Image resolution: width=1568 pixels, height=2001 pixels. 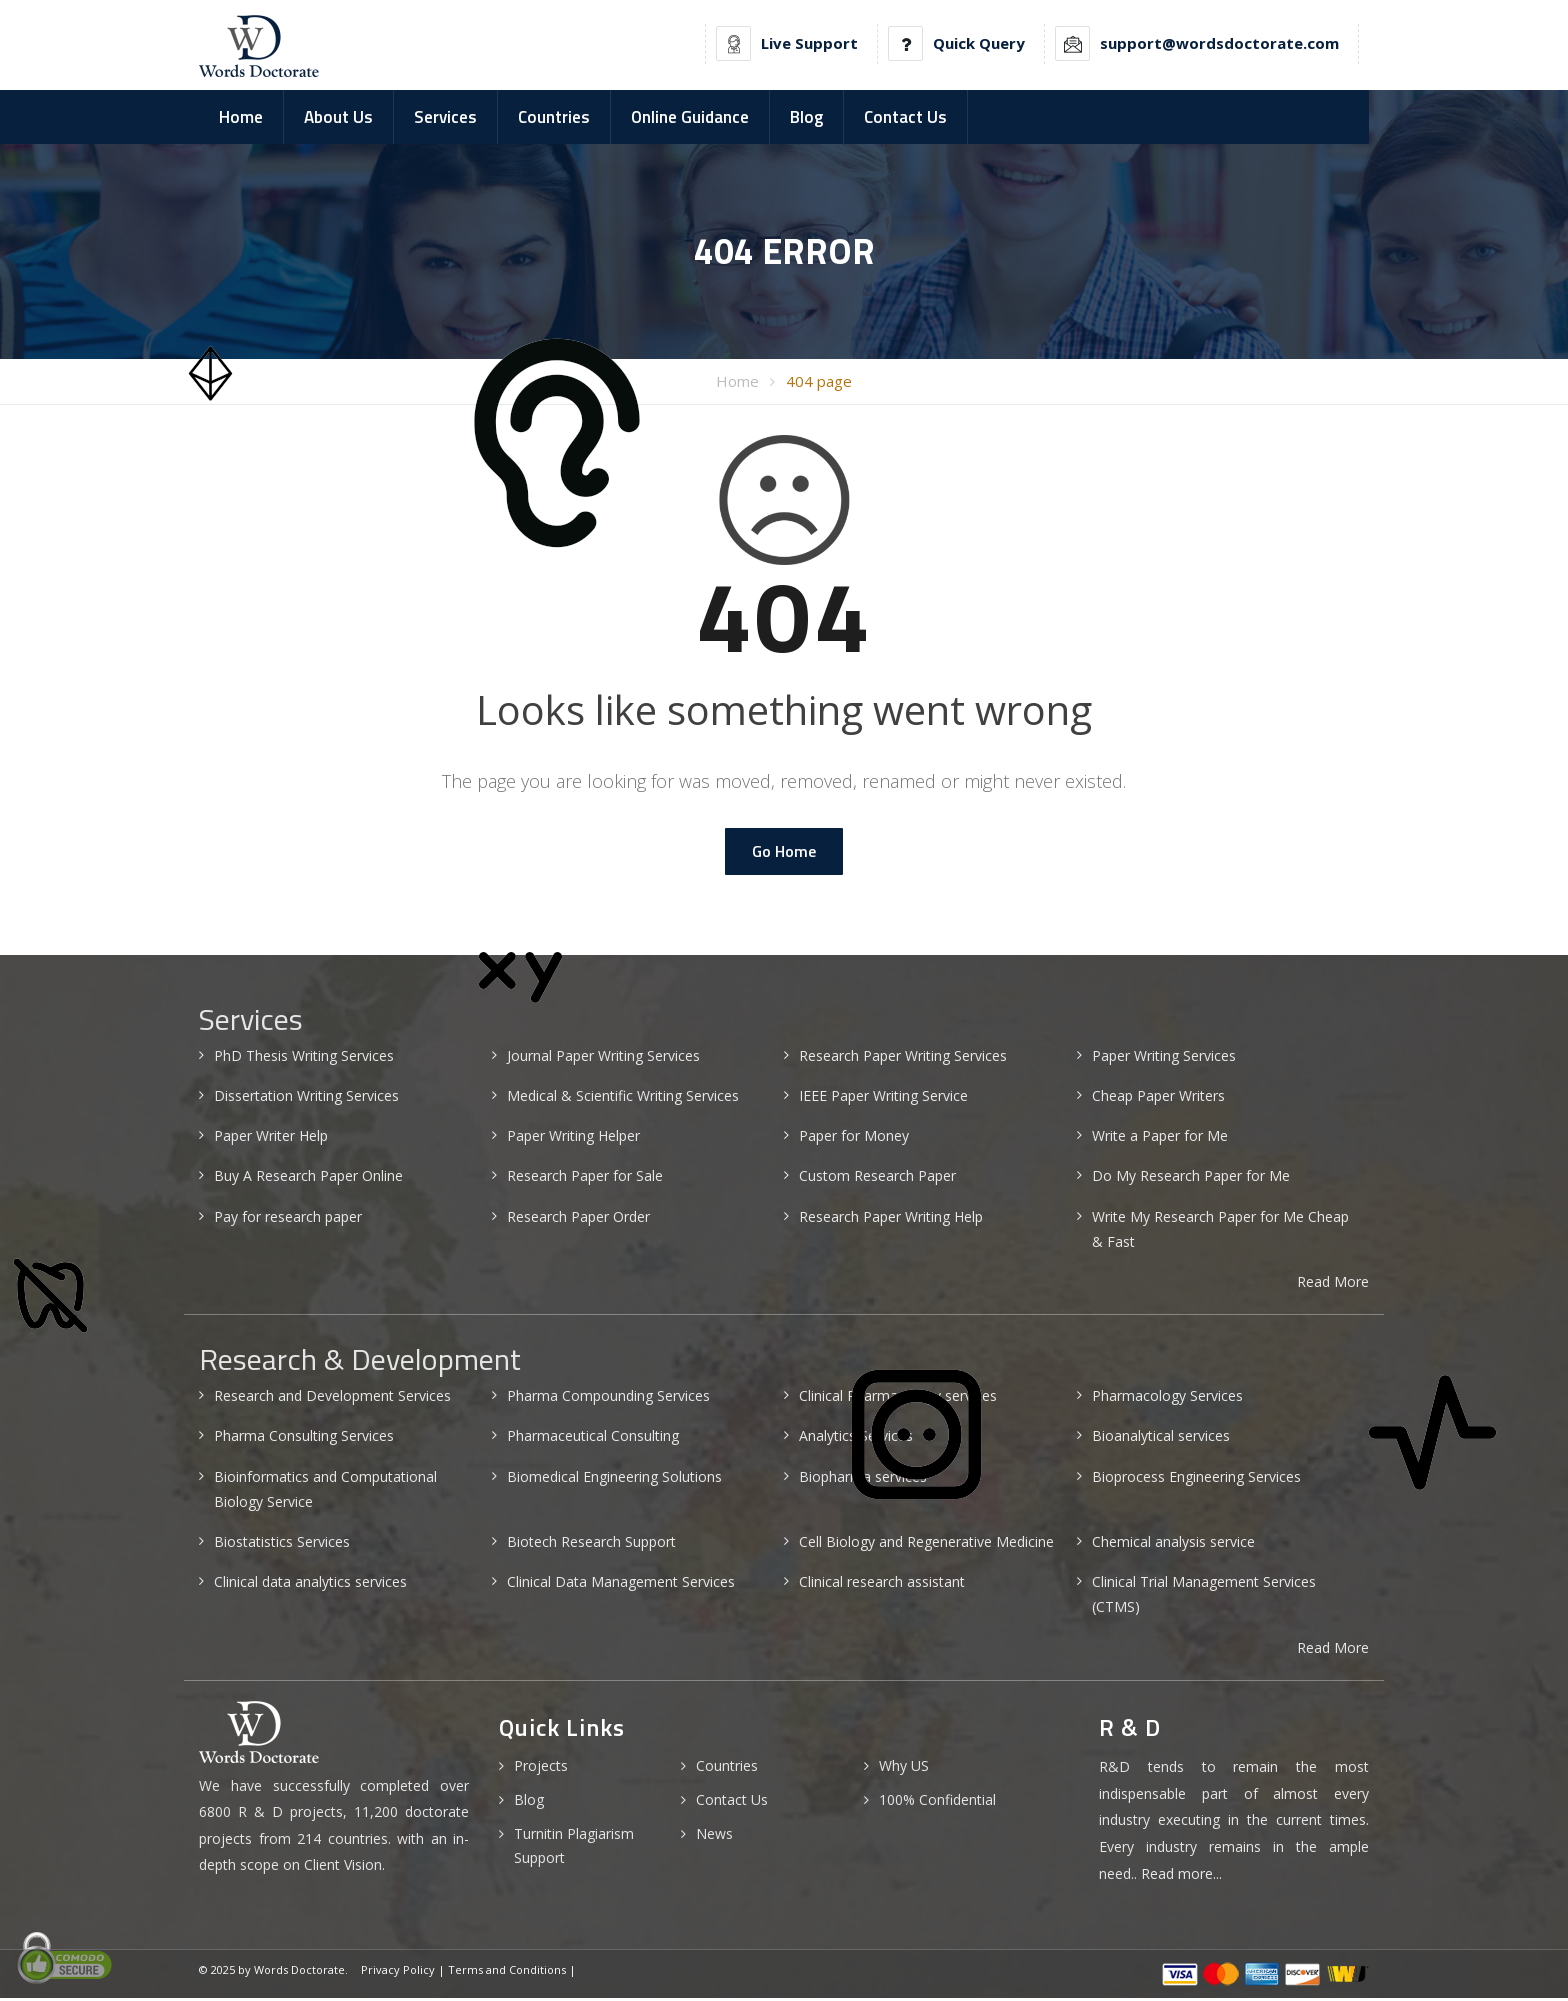 What do you see at coordinates (50, 1295) in the screenshot?
I see `dental services unavailable` at bounding box center [50, 1295].